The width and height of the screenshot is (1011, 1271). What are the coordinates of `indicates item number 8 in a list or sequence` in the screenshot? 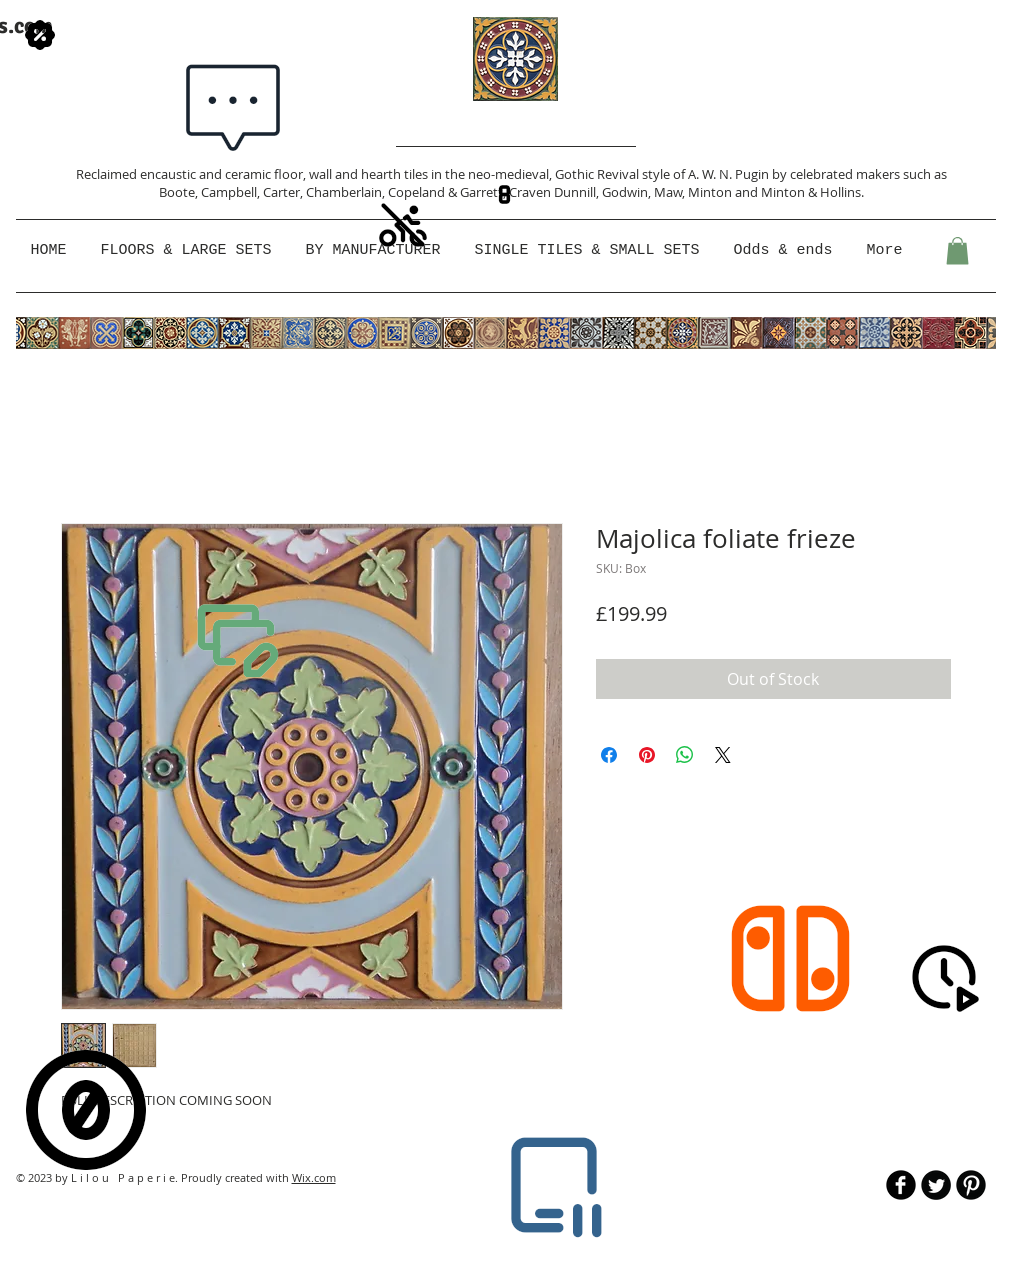 It's located at (504, 194).